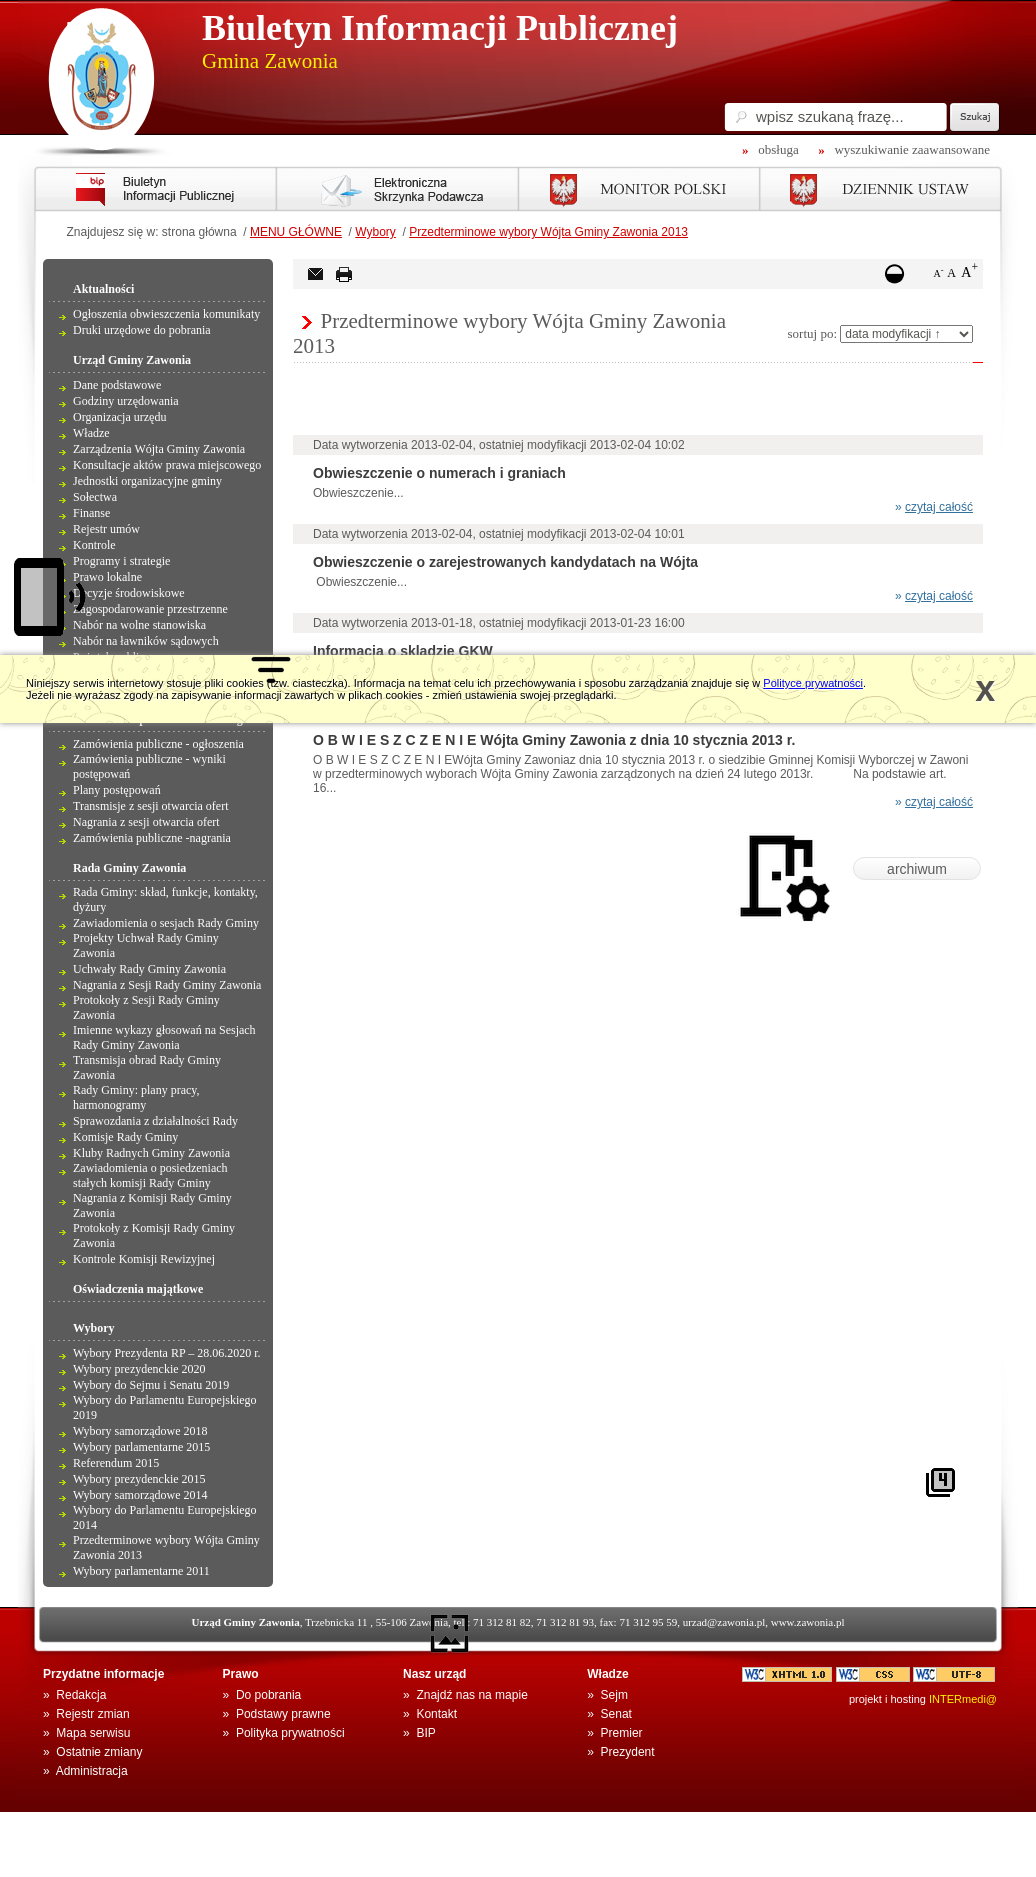  Describe the element at coordinates (271, 670) in the screenshot. I see `filter or sort list items` at that location.